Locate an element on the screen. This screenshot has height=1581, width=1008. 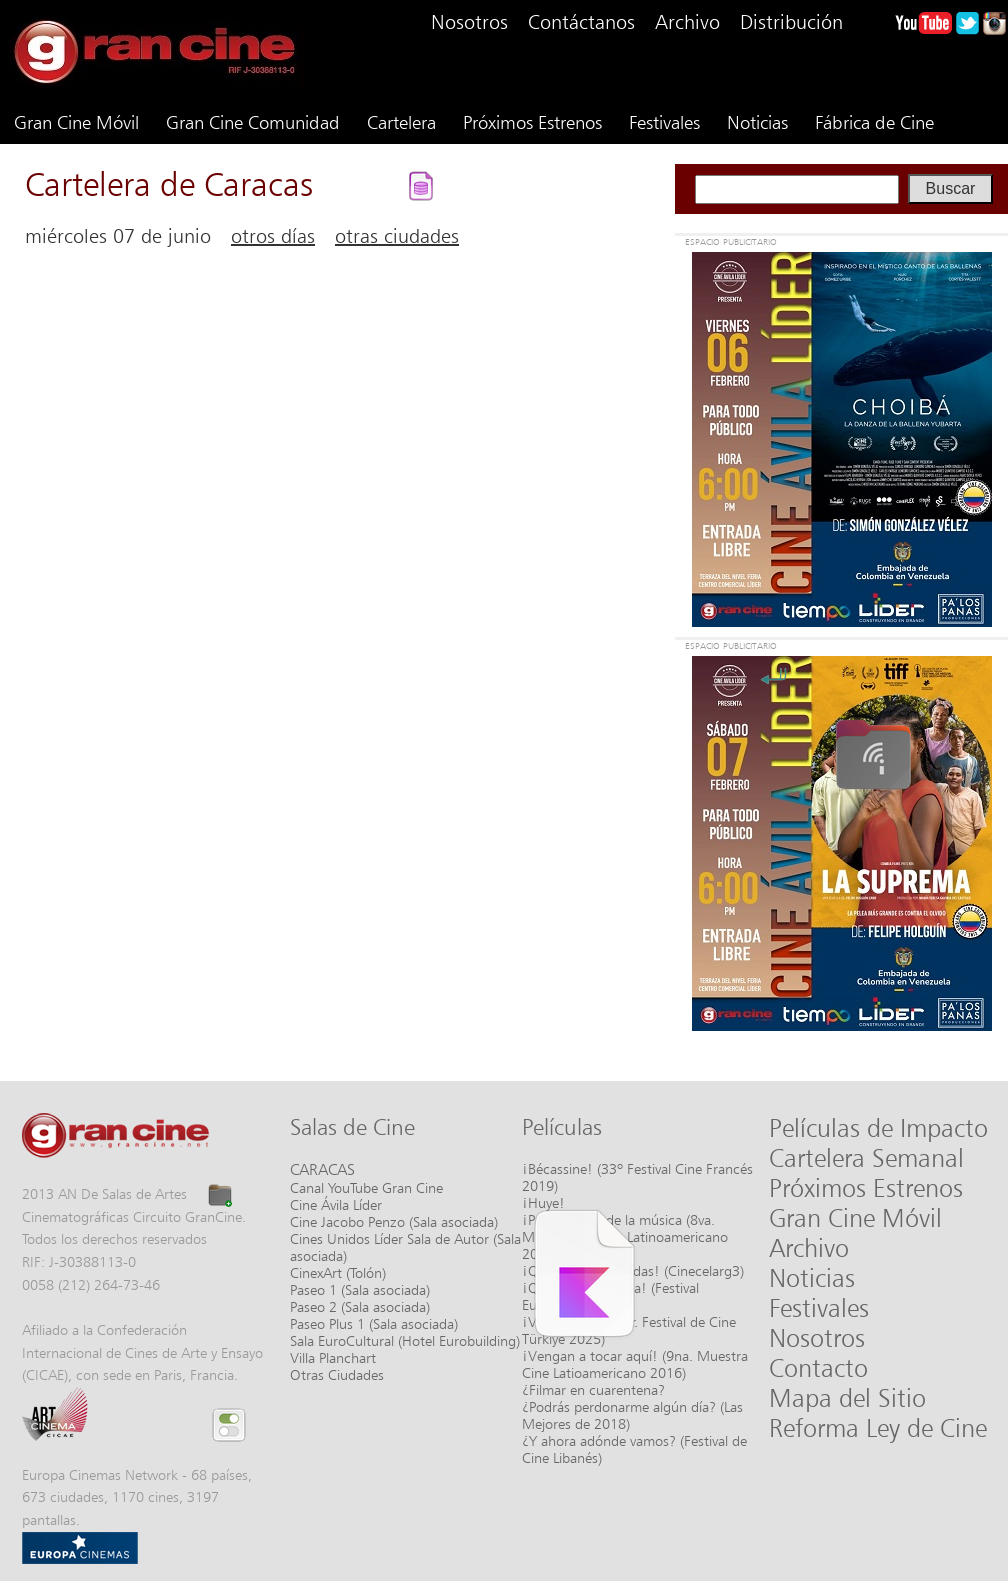
a kotlin source code file is located at coordinates (584, 1273).